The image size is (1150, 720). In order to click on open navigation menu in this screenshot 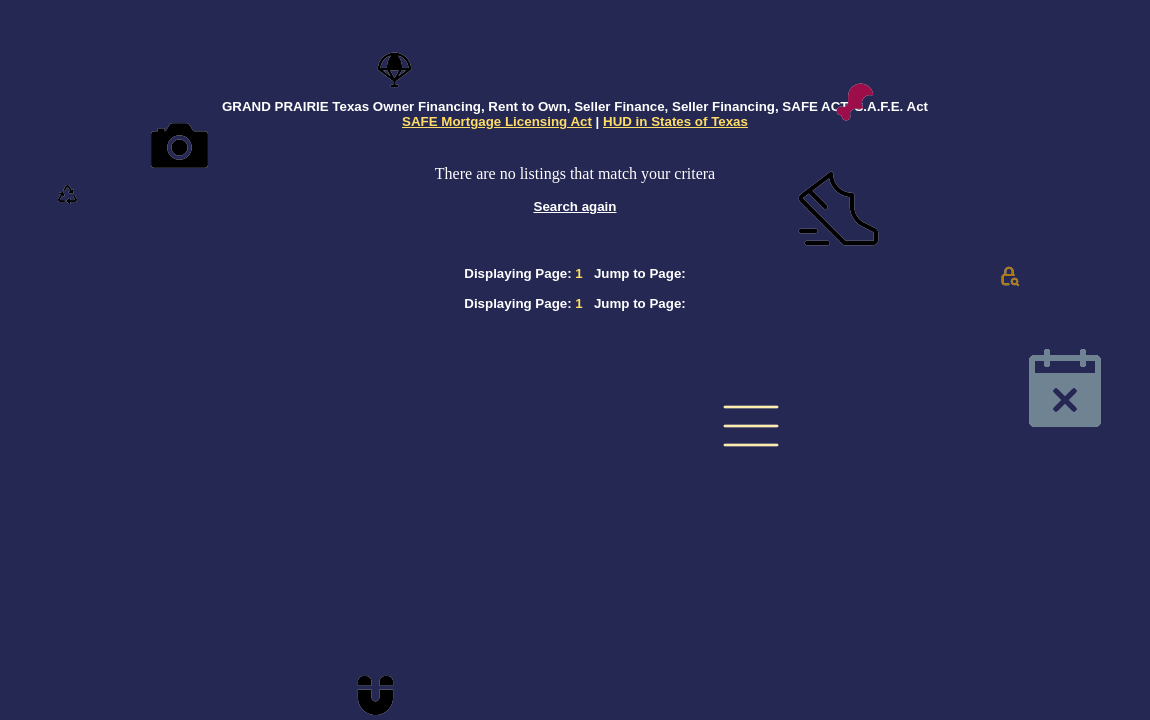, I will do `click(751, 426)`.